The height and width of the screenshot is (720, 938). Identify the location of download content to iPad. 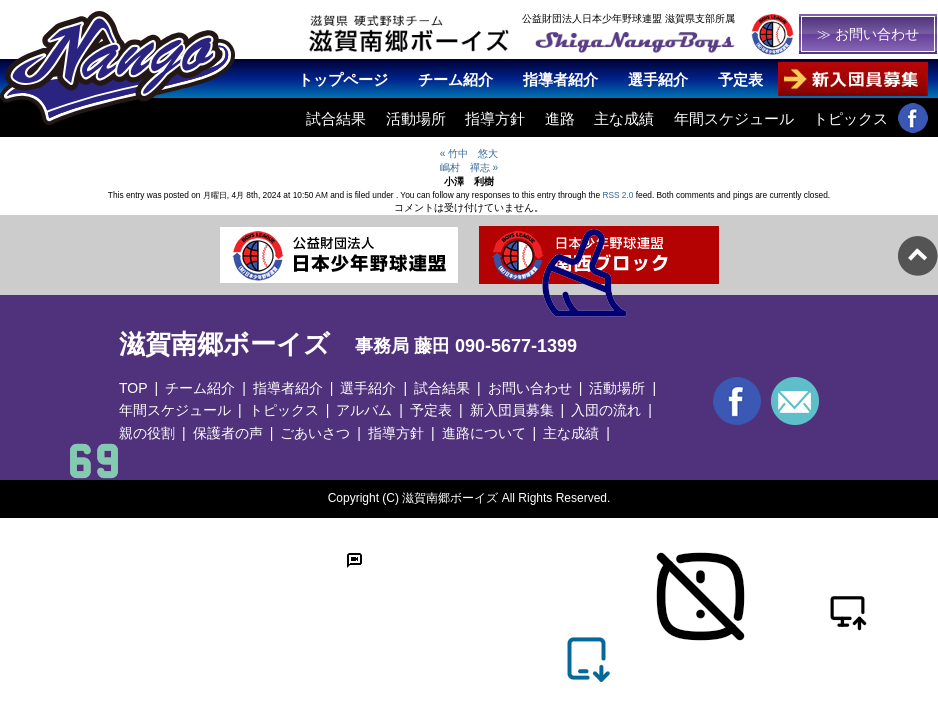
(586, 658).